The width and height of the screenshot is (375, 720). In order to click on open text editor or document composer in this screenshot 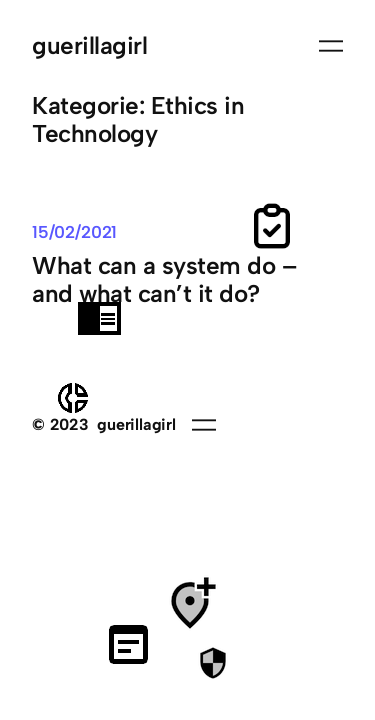, I will do `click(128, 644)`.